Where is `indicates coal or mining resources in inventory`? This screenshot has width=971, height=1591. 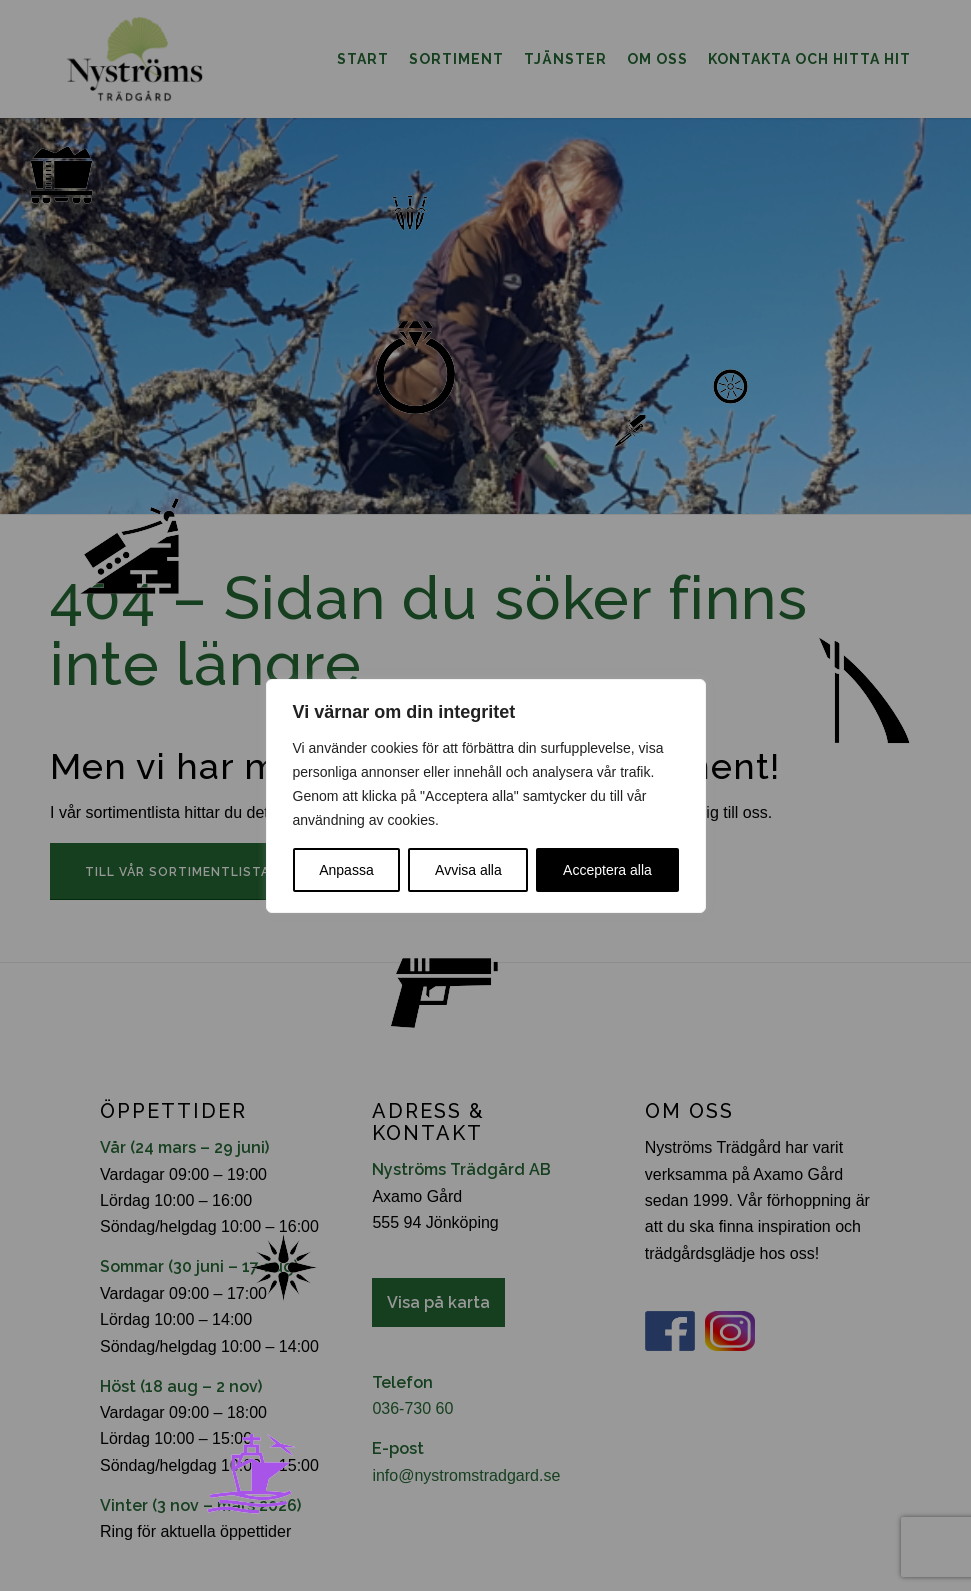 indicates coal or mining resources in inventory is located at coordinates (61, 172).